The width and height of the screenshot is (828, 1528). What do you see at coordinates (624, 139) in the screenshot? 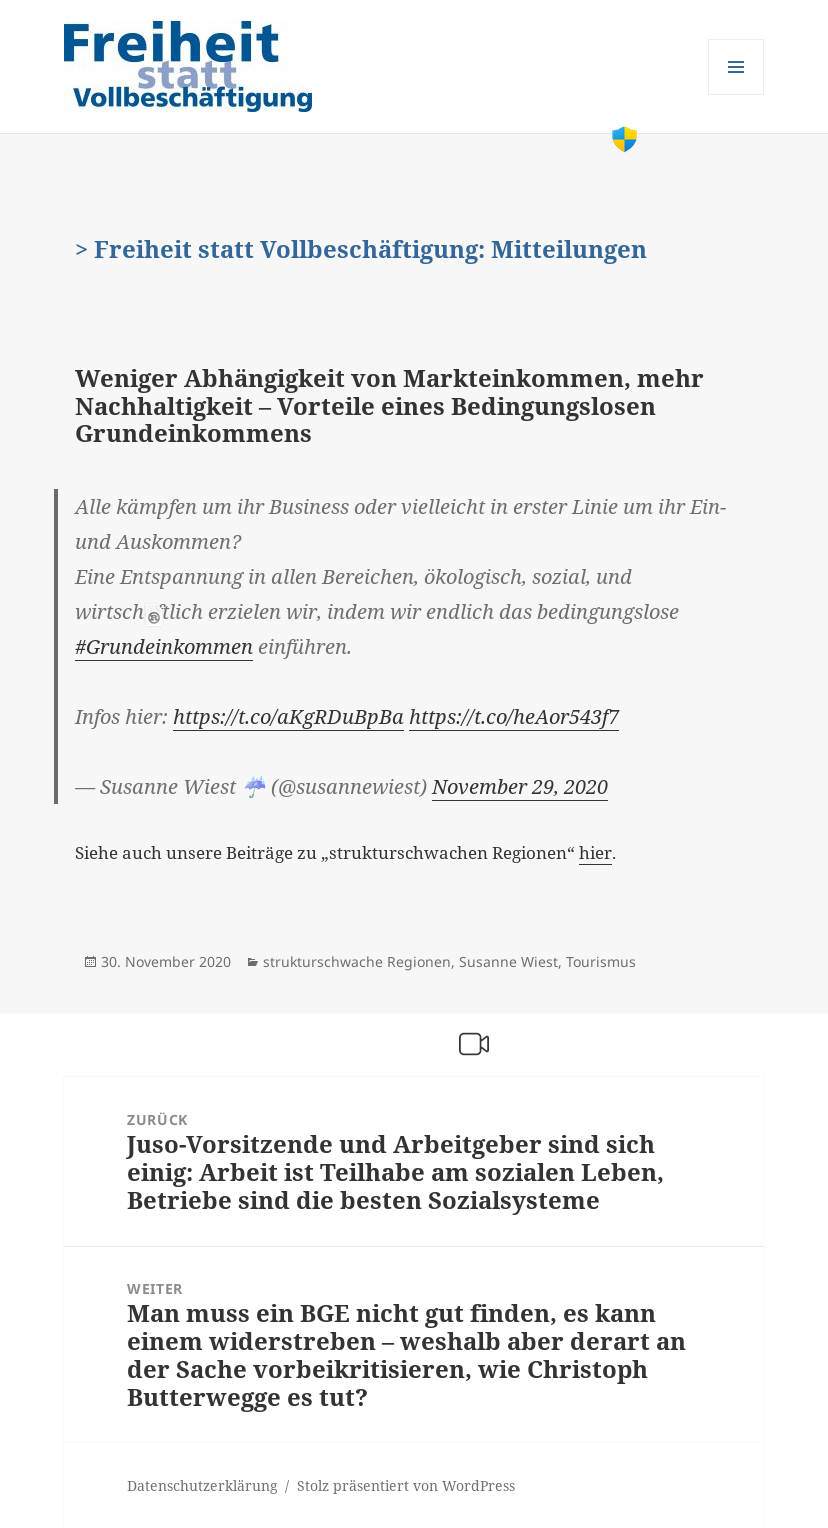
I see `indicates administrator privileges or protected system access` at bounding box center [624, 139].